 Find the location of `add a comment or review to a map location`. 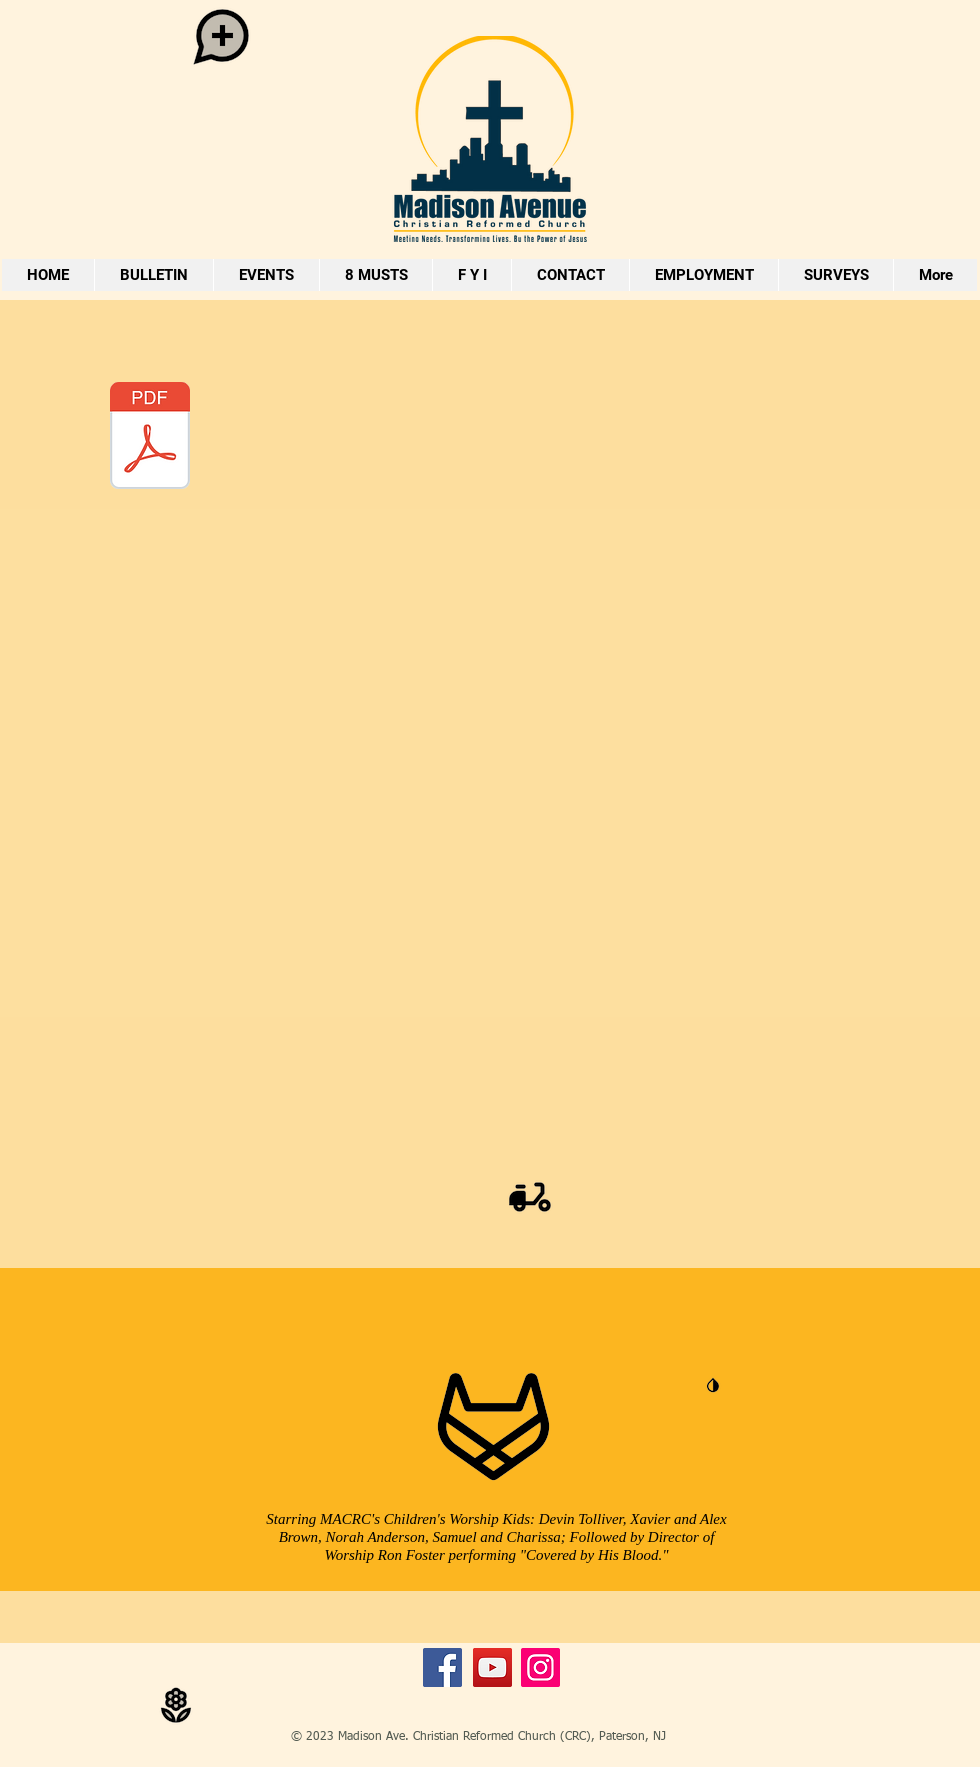

add a comment or review to a map location is located at coordinates (222, 35).